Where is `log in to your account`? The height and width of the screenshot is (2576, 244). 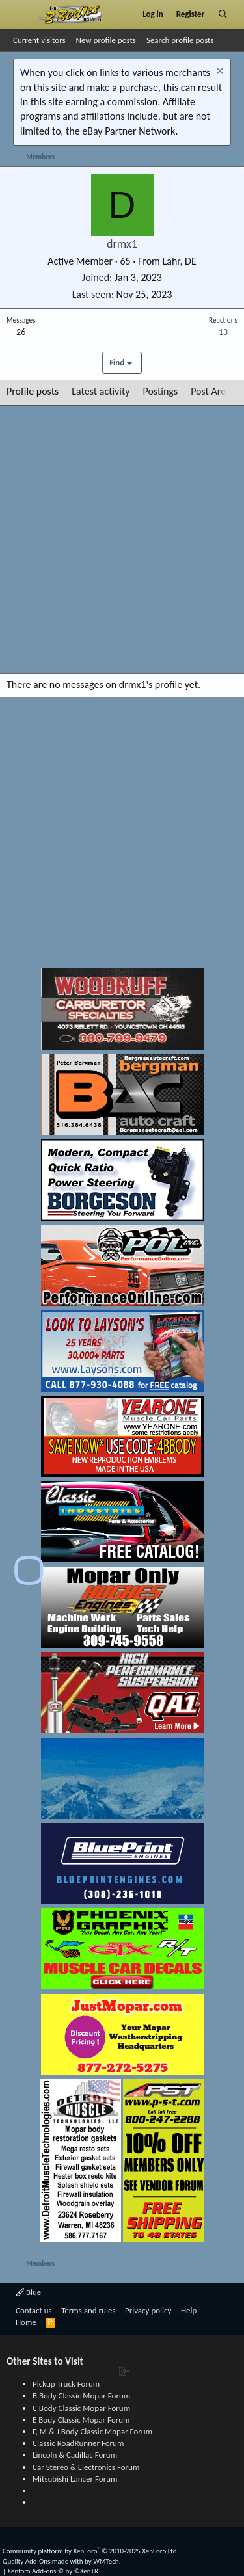 log in to your account is located at coordinates (124, 2371).